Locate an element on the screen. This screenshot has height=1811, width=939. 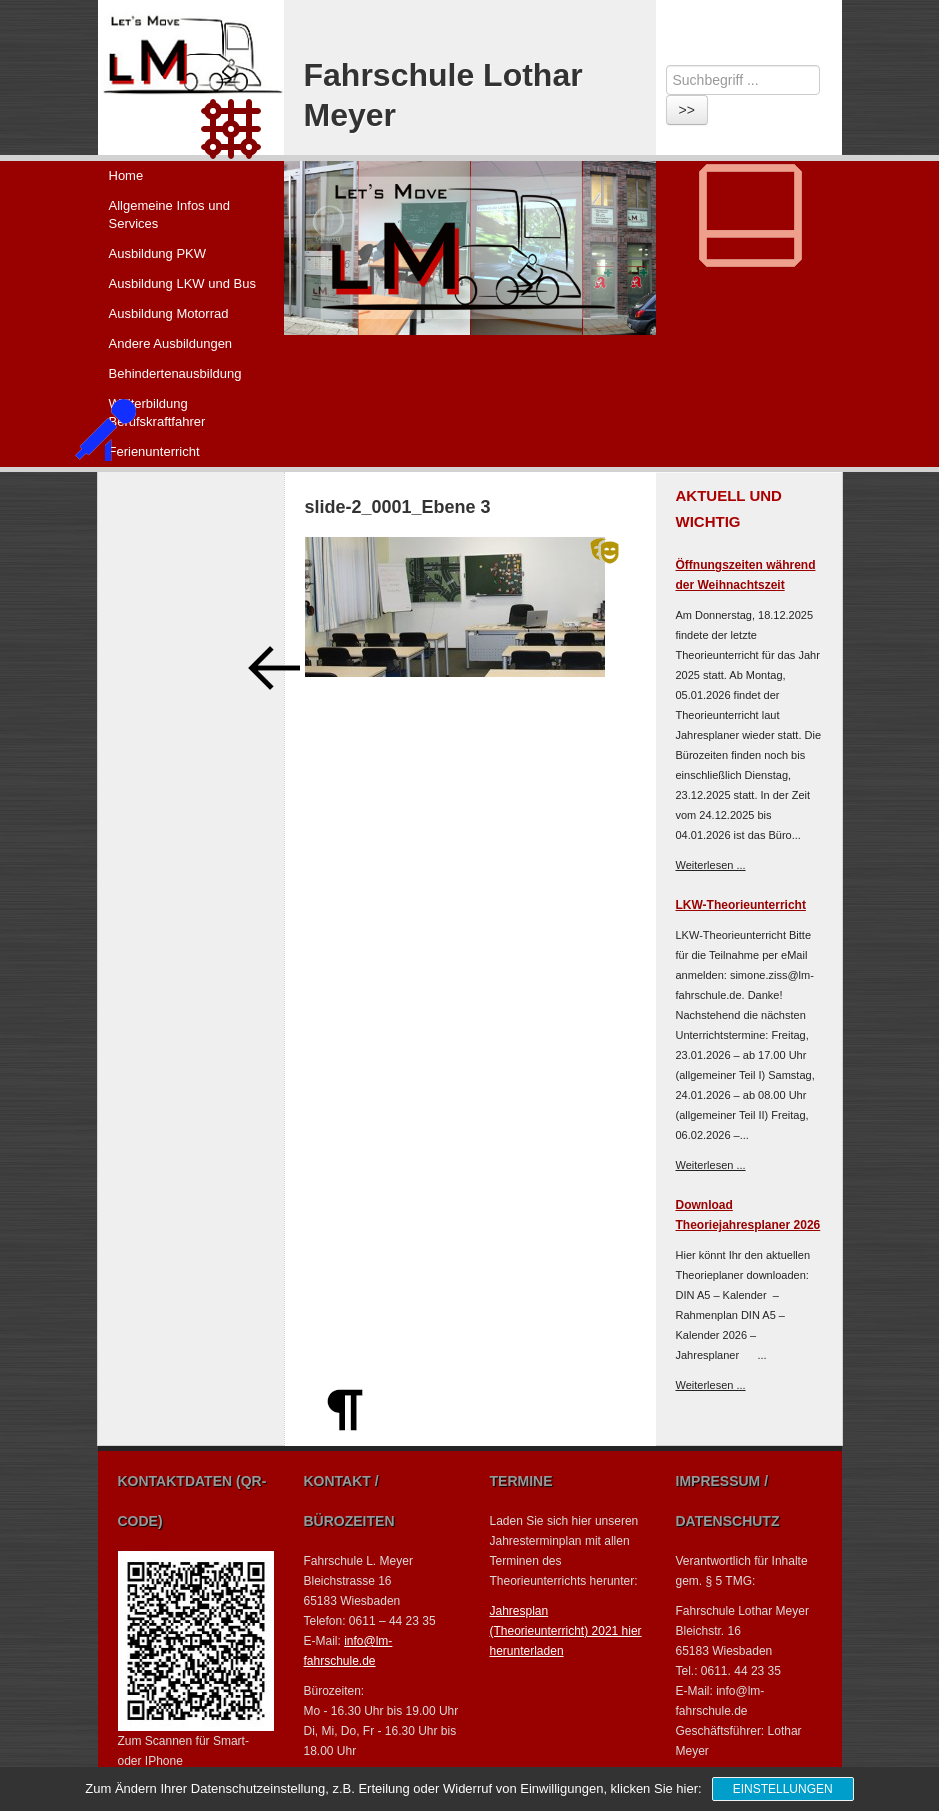
play go board game is located at coordinates (231, 129).